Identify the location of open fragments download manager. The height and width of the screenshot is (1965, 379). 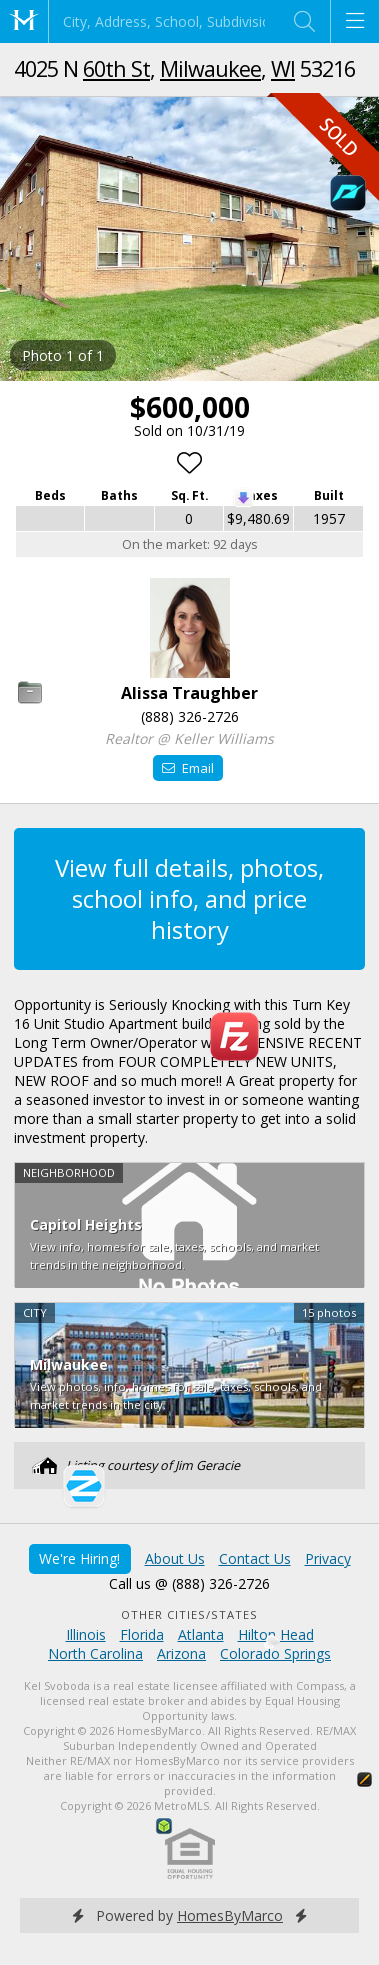
(243, 497).